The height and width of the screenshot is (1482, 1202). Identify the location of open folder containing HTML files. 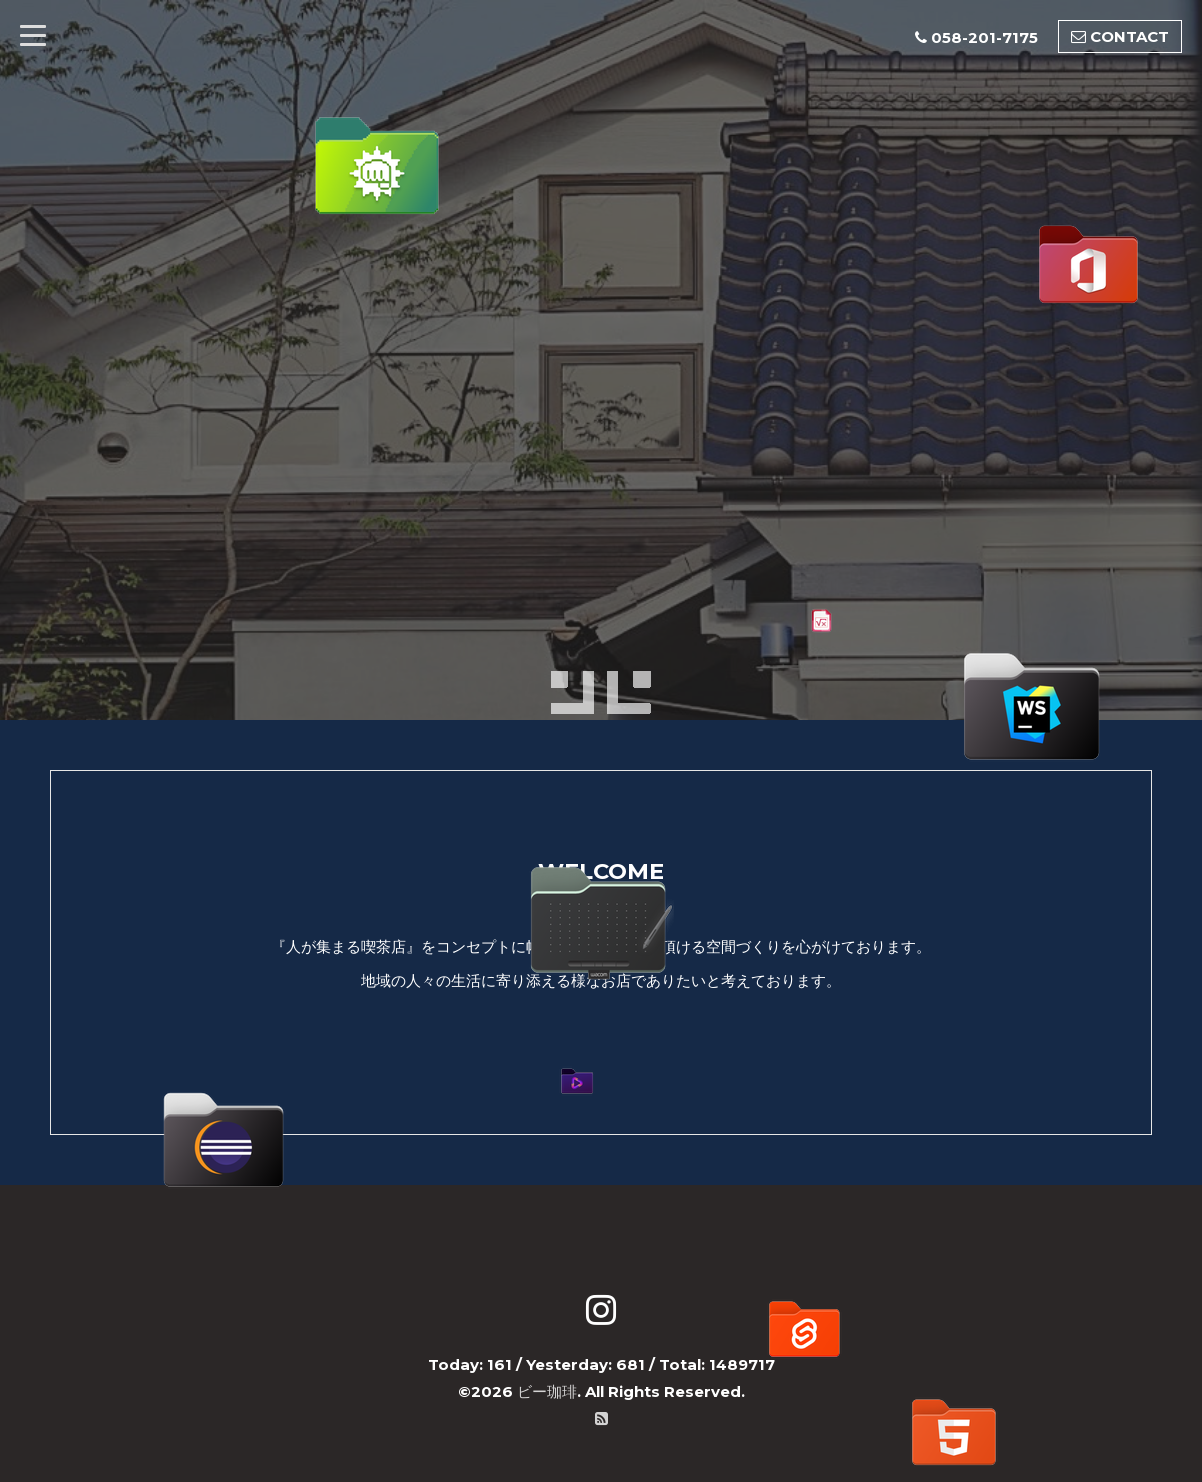
(953, 1434).